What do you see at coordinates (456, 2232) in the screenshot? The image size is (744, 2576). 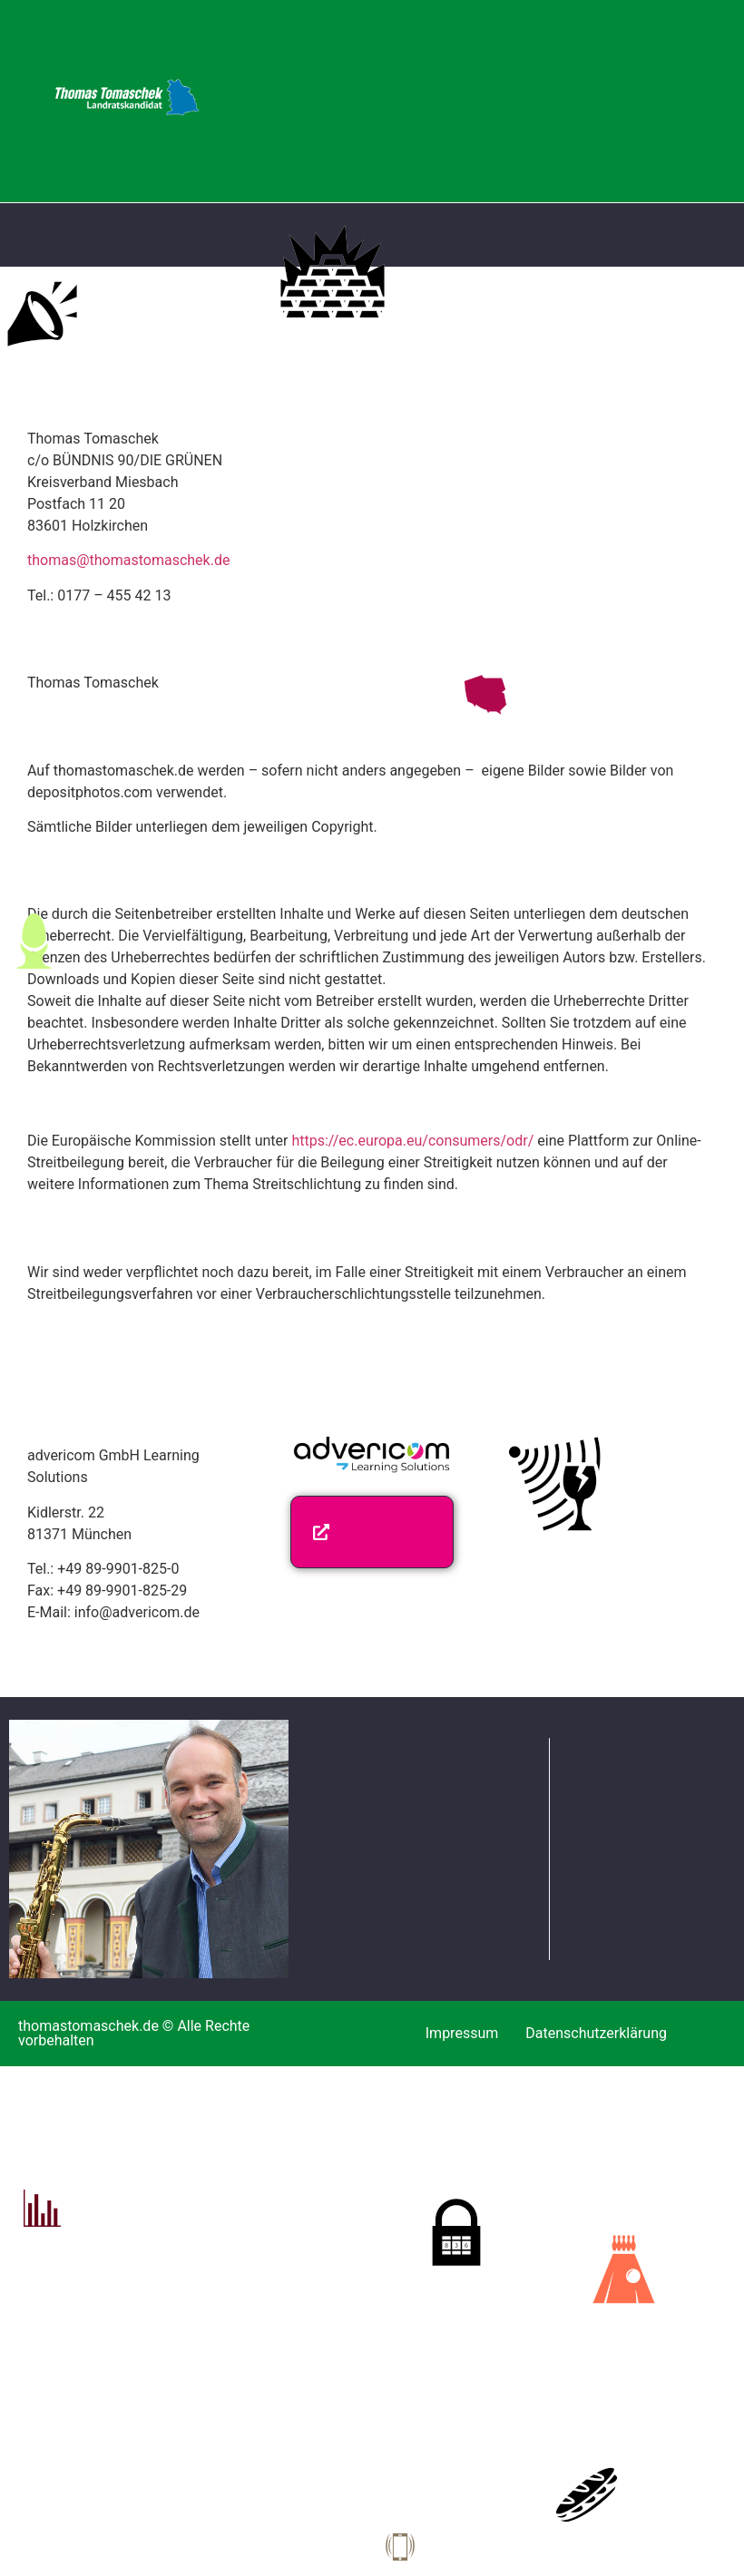 I see `set or manage a security passcode` at bounding box center [456, 2232].